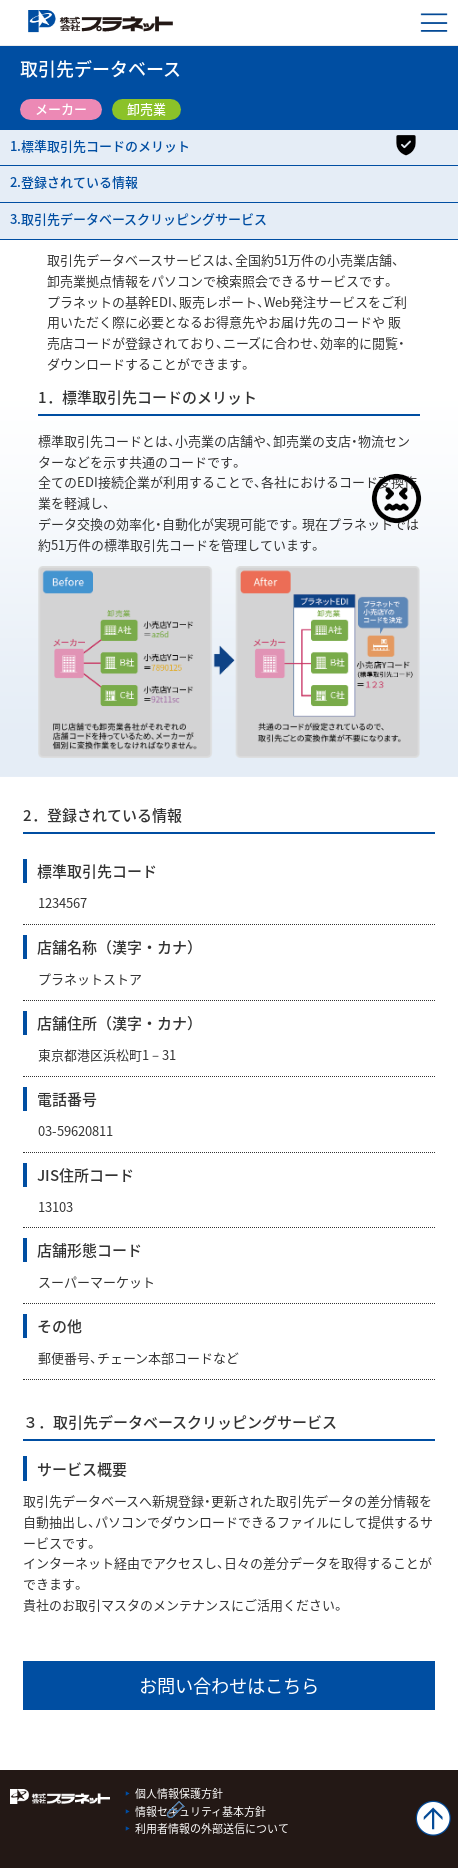 The width and height of the screenshot is (458, 1868). Describe the element at coordinates (175, 1809) in the screenshot. I see `access experimental or beta features` at that location.